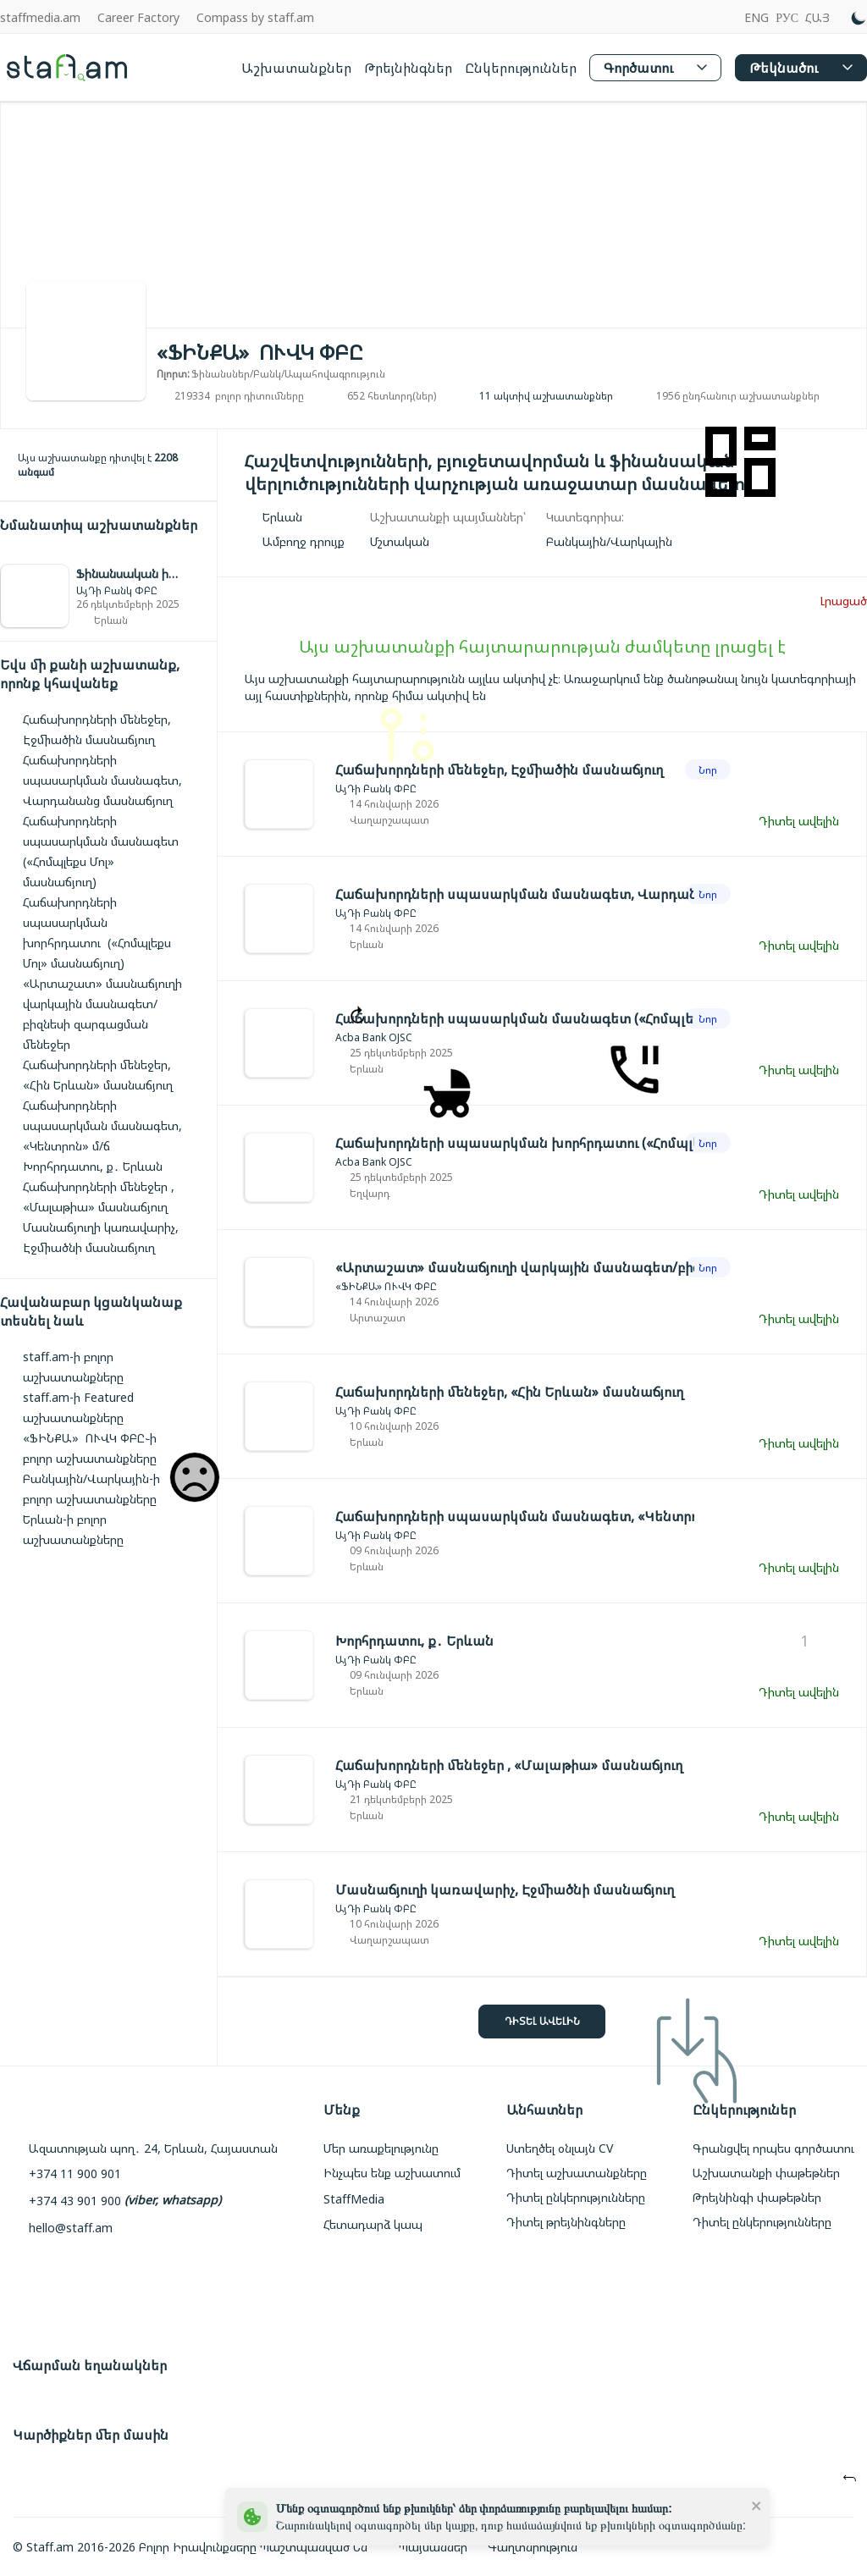  Describe the element at coordinates (691, 2050) in the screenshot. I see `withdraw or receive funds` at that location.